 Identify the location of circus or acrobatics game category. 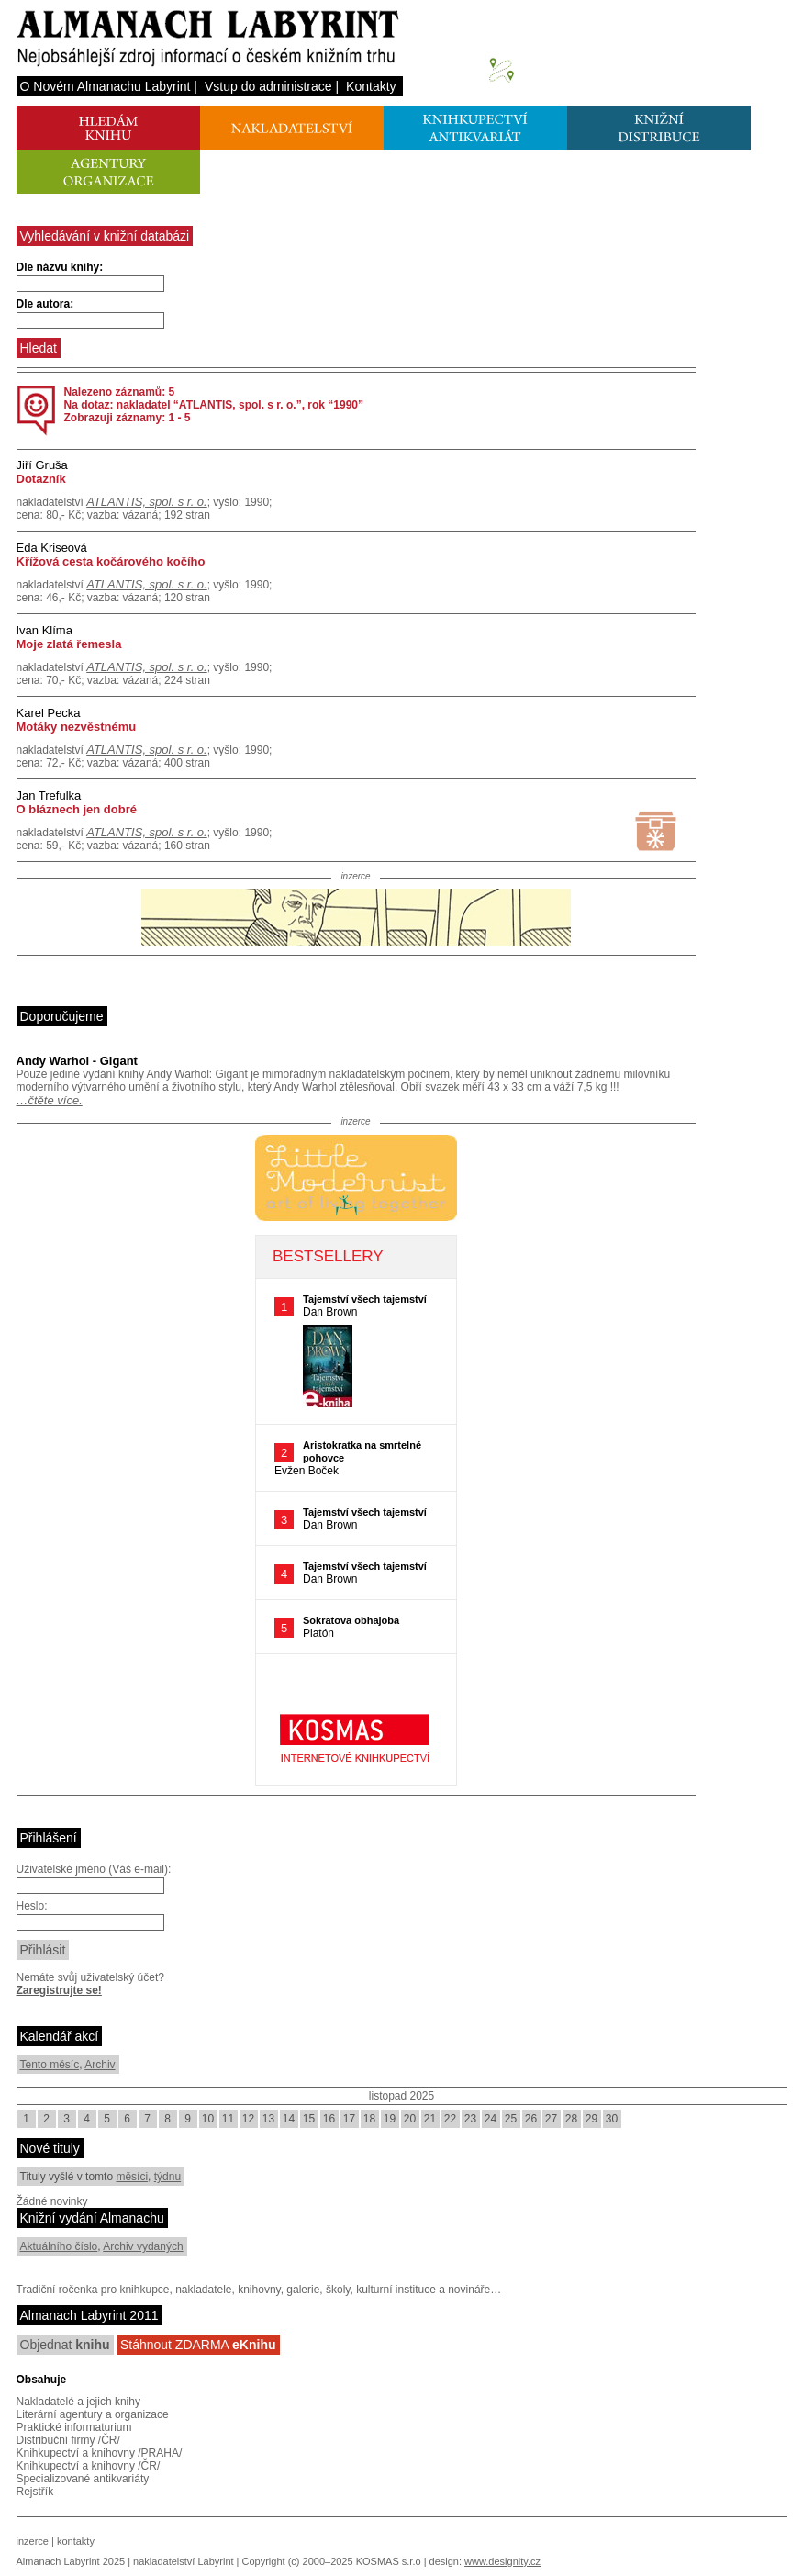
(346, 1204).